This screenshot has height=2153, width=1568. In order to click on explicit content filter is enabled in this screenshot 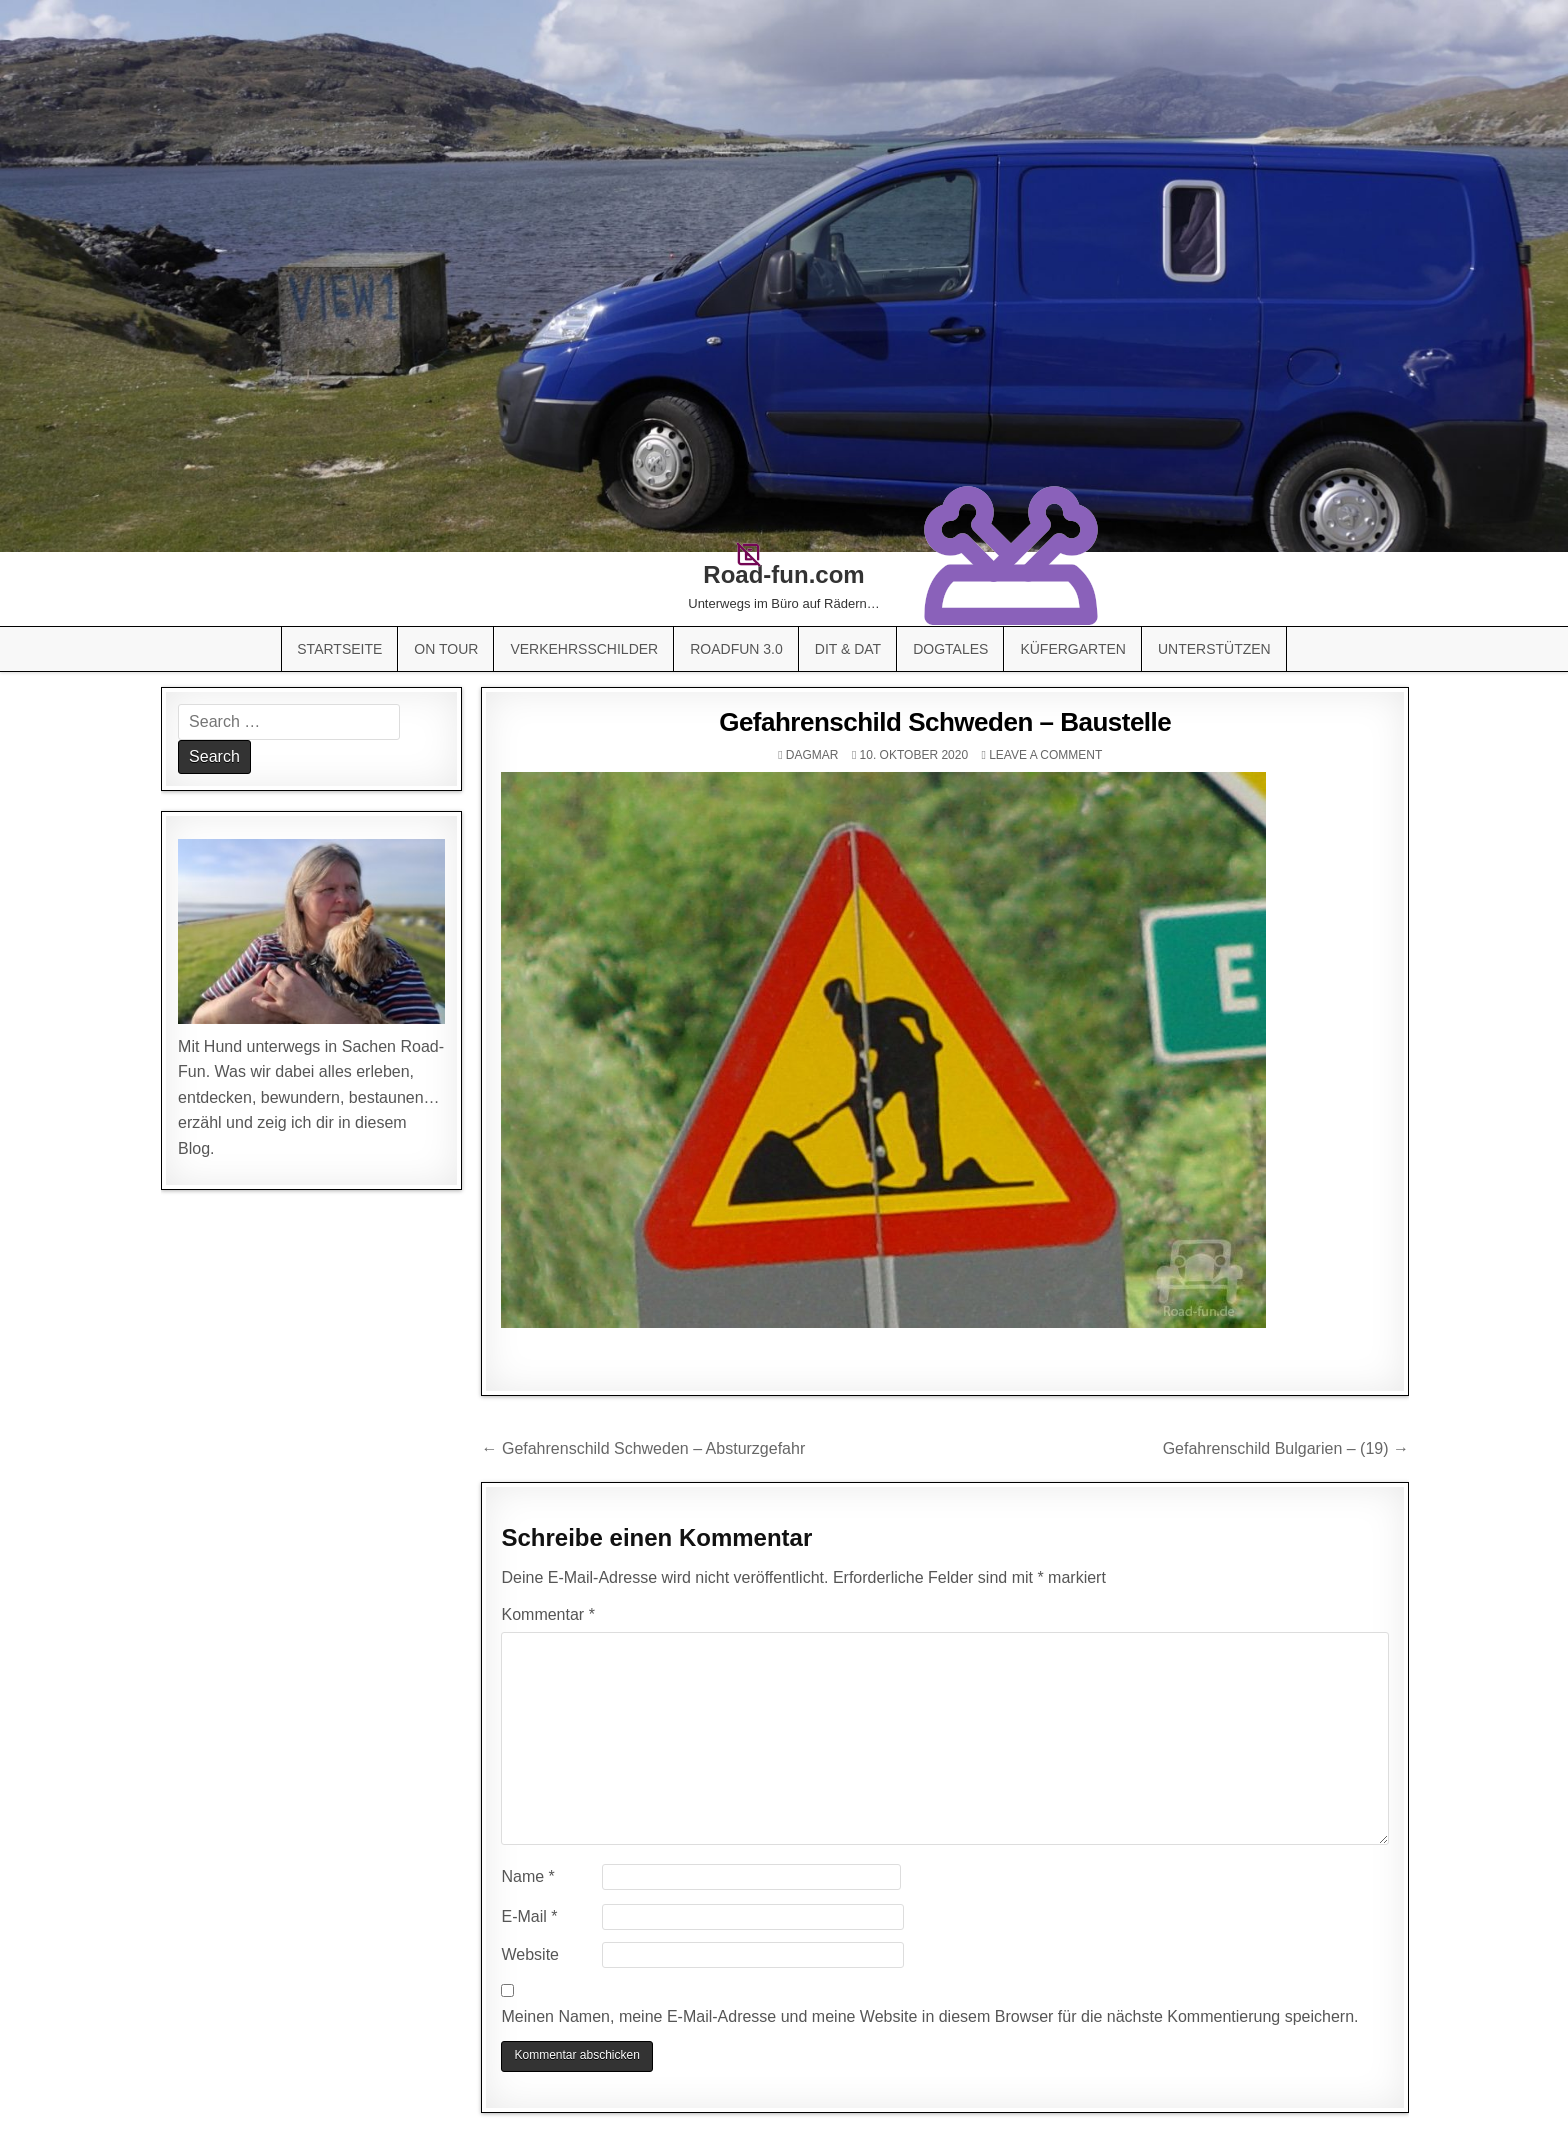, I will do `click(748, 554)`.